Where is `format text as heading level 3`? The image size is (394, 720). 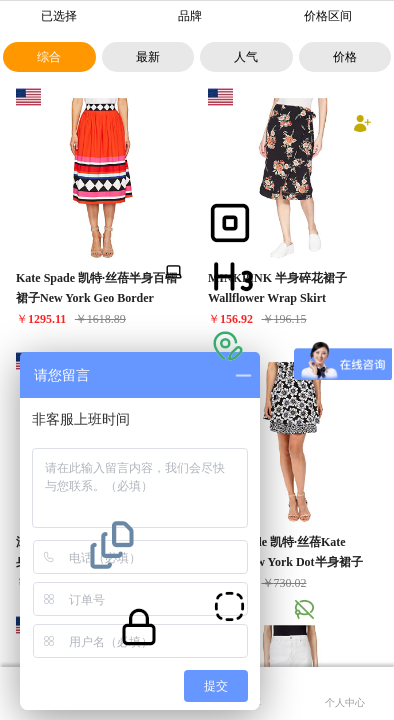
format text as heading level 3 is located at coordinates (232, 276).